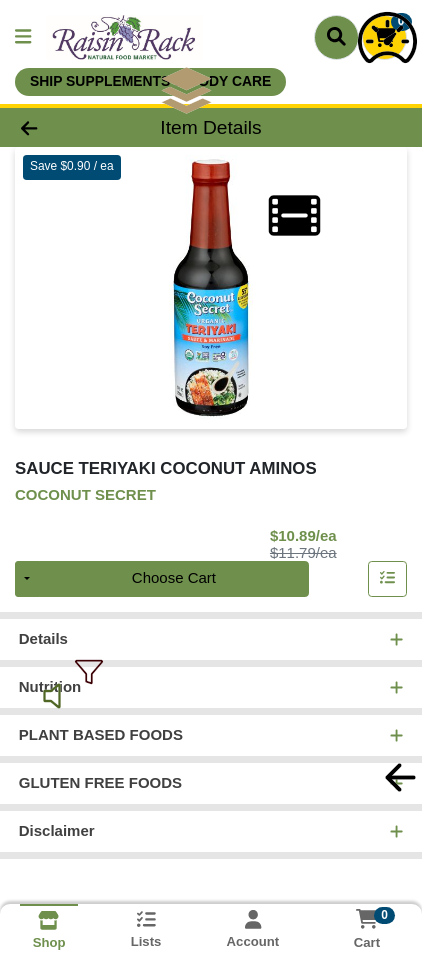 This screenshot has height=957, width=422. I want to click on mute audio or sound, so click(52, 696).